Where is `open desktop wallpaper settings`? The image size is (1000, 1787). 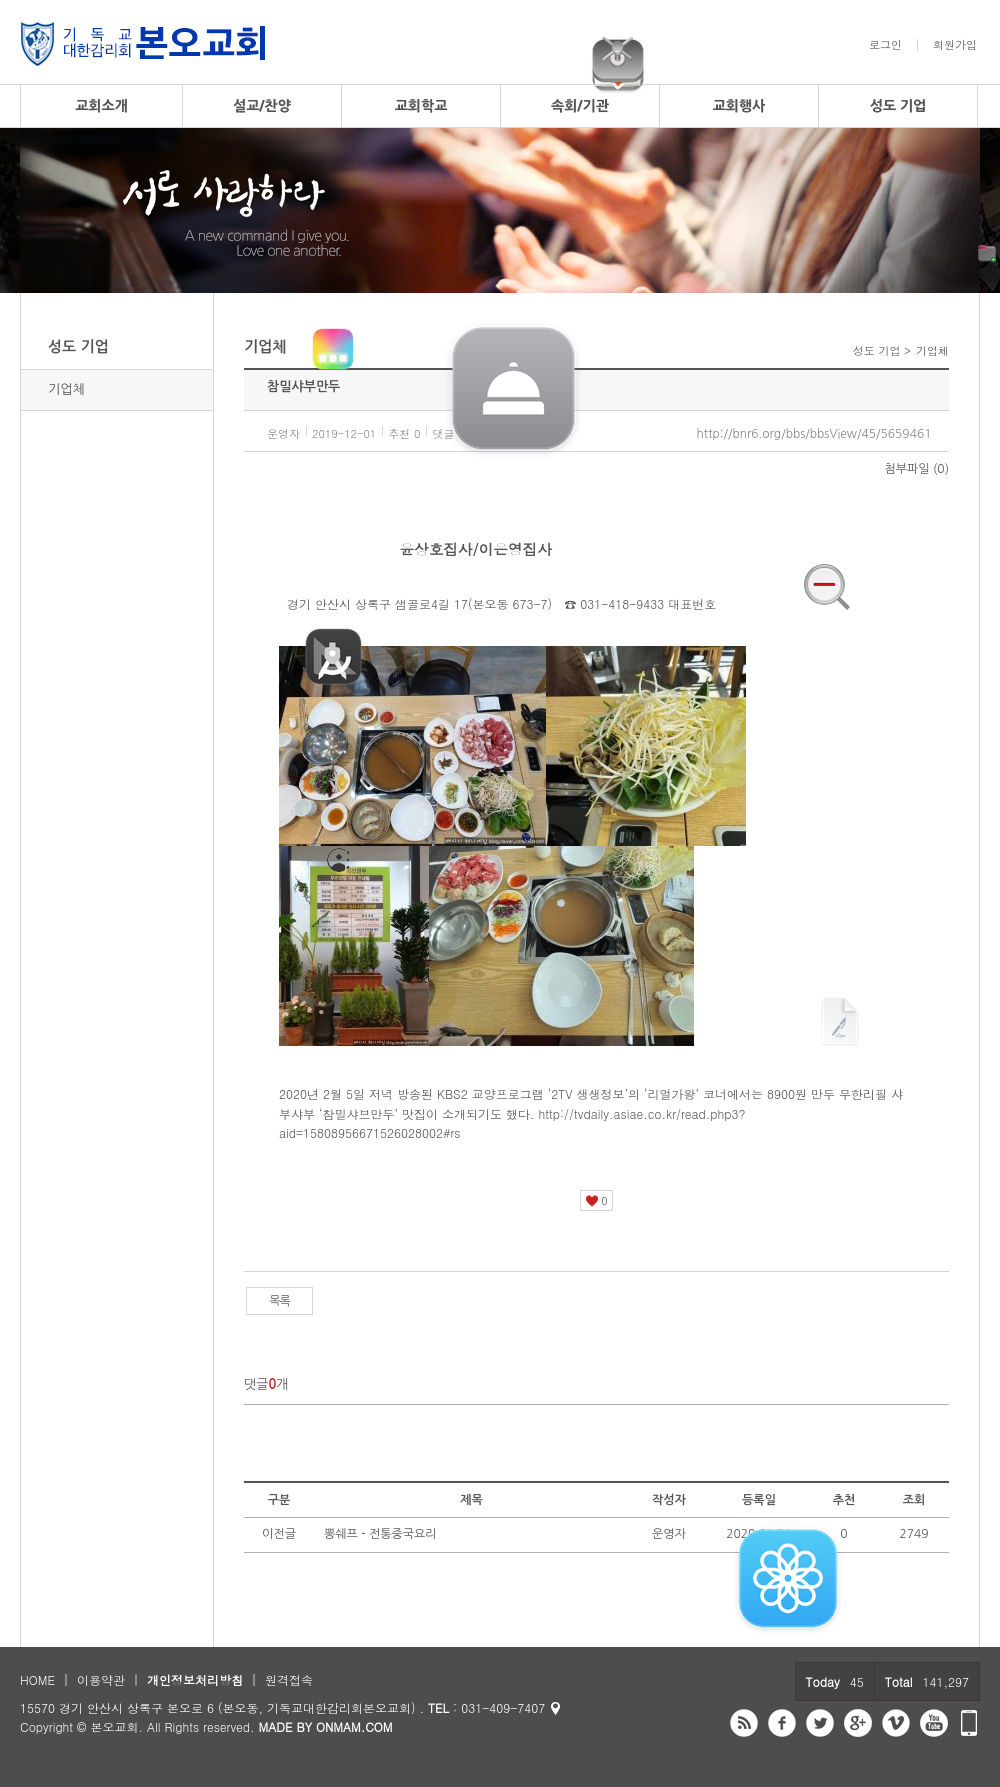 open desktop wallpaper settings is located at coordinates (788, 1580).